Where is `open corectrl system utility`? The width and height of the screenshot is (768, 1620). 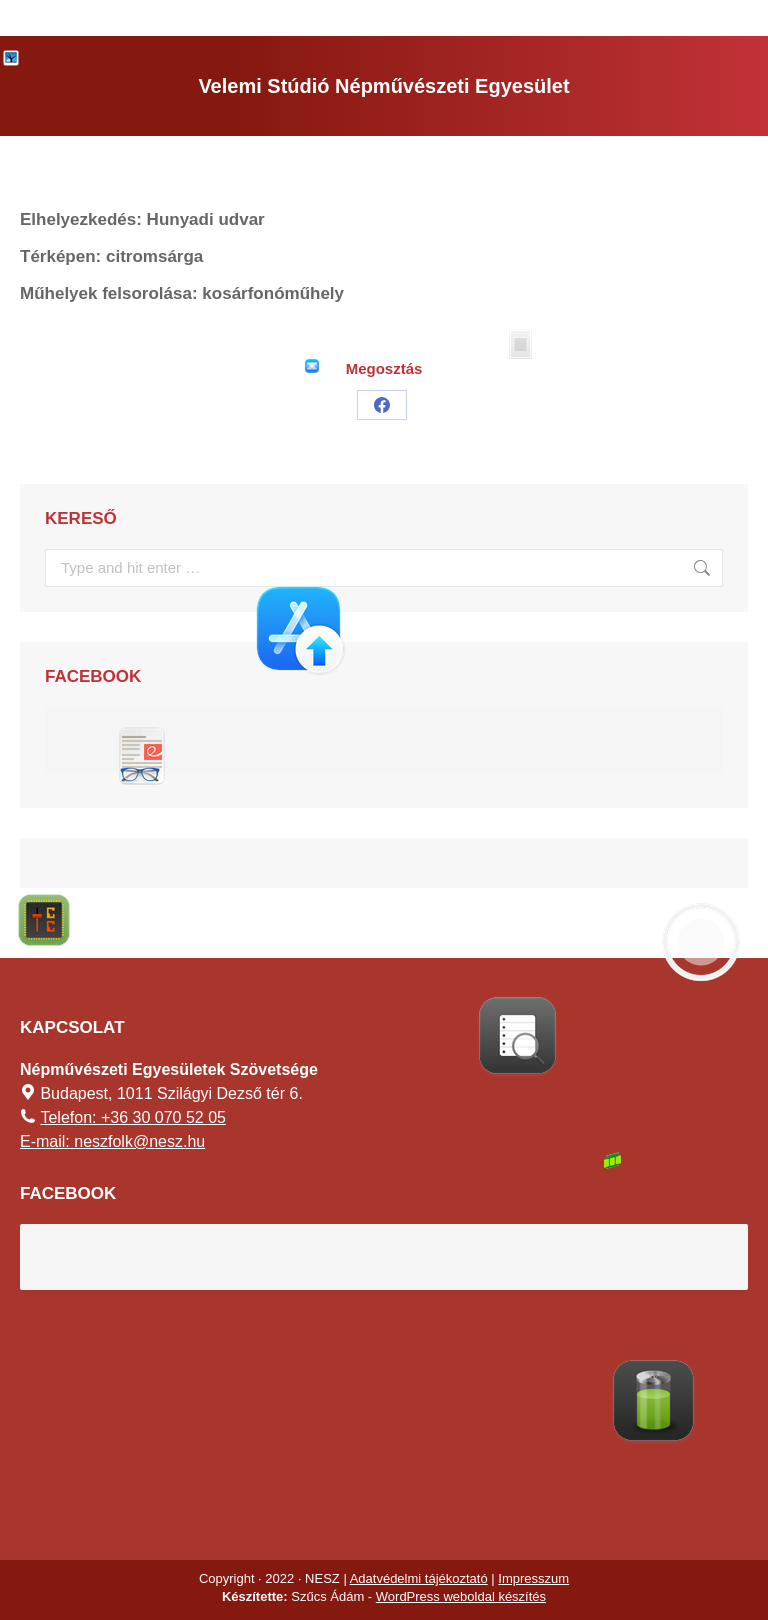
open corectrl system utility is located at coordinates (44, 920).